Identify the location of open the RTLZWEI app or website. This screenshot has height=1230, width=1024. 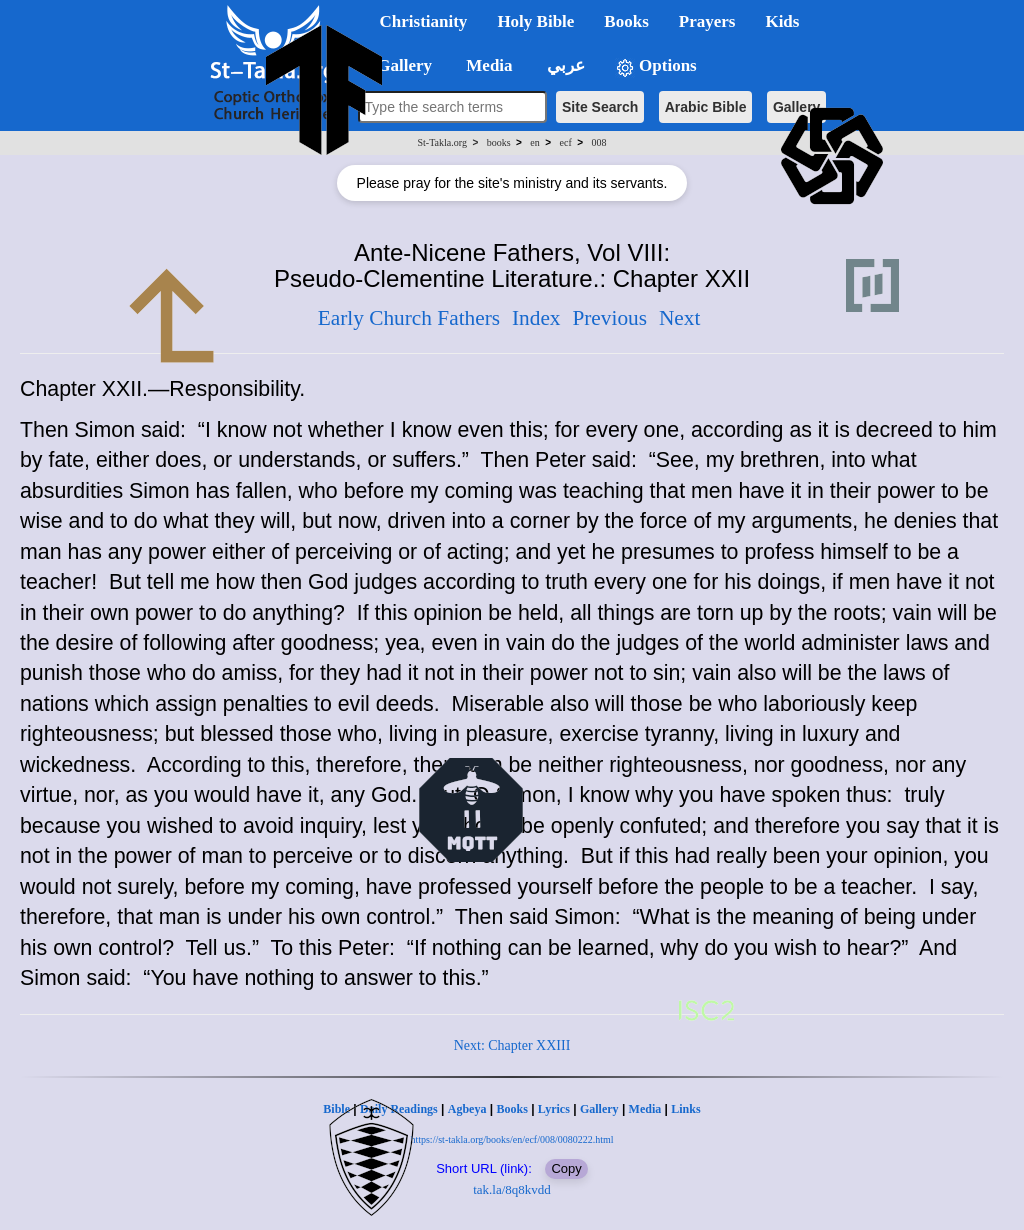
(872, 285).